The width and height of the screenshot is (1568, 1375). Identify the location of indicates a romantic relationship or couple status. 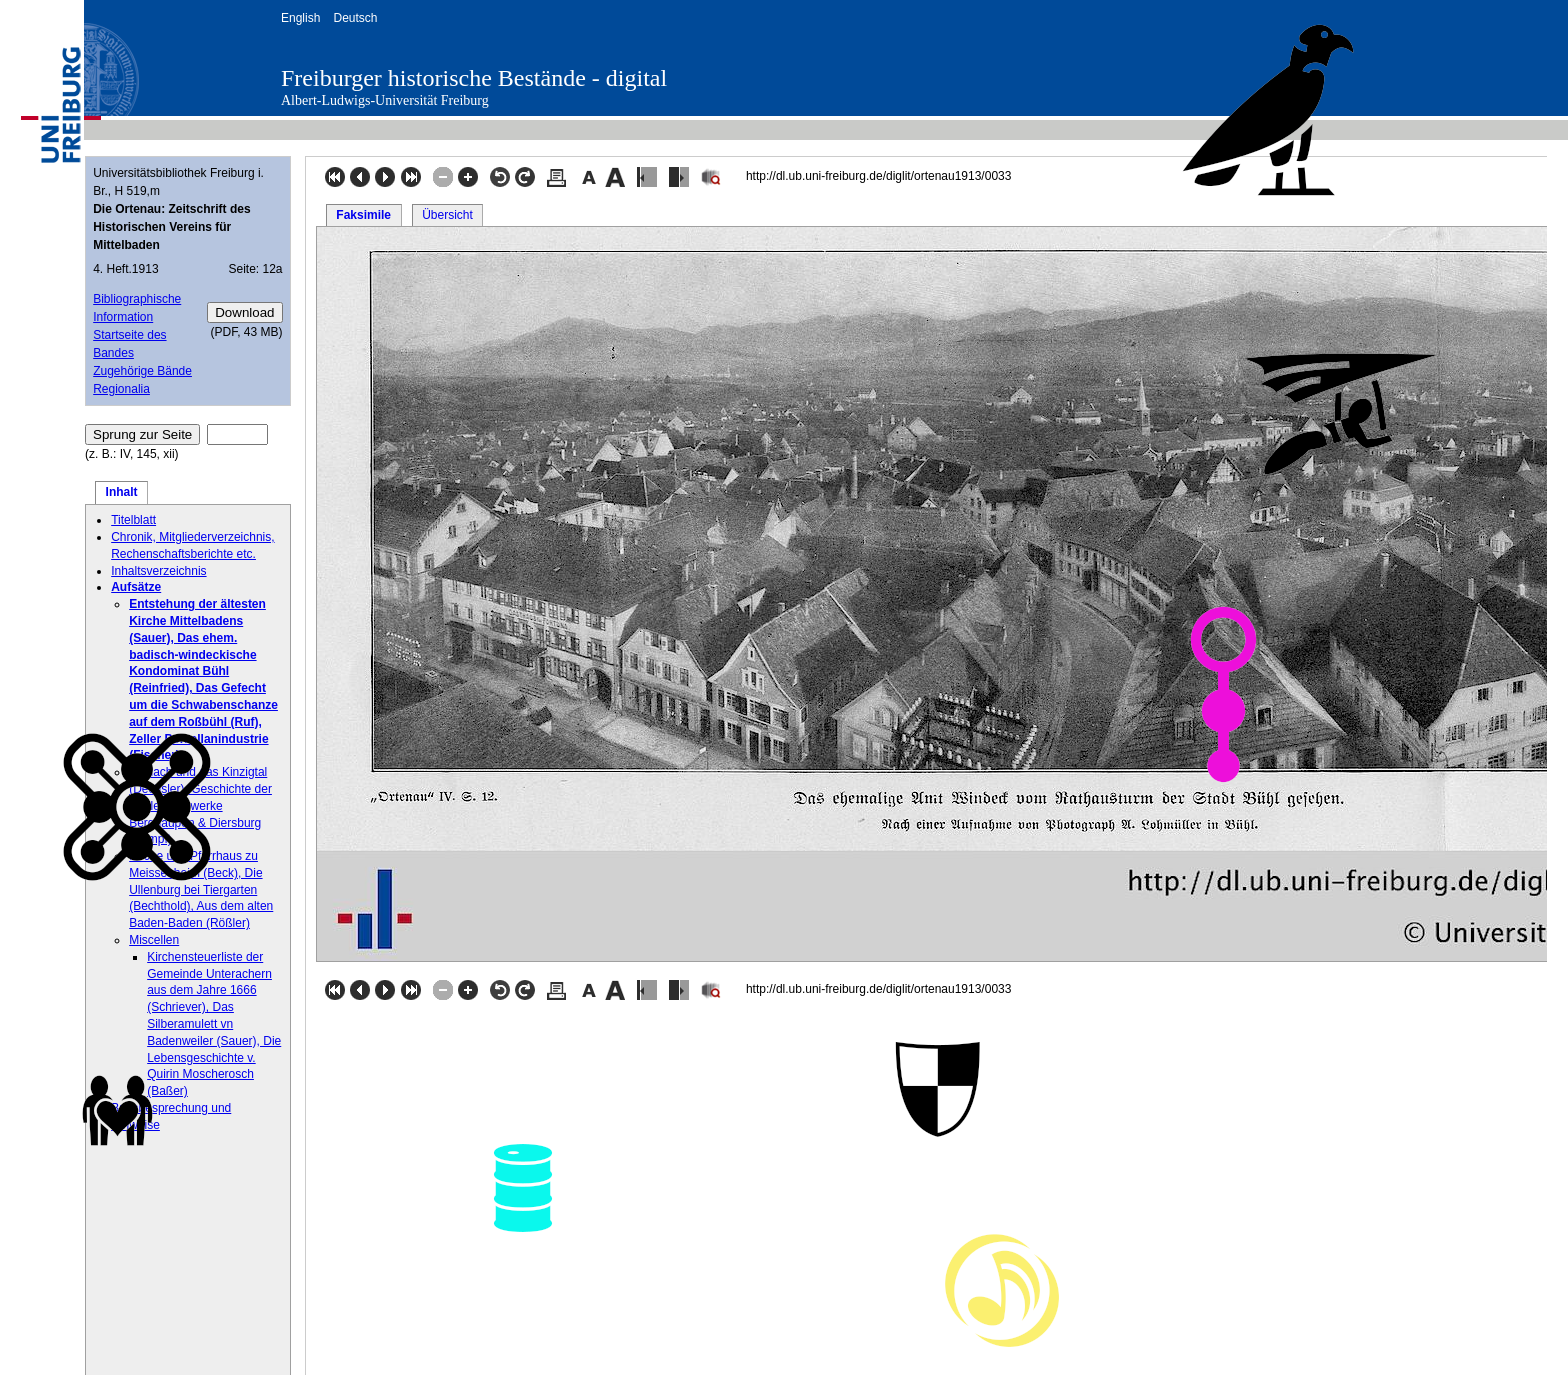
(117, 1110).